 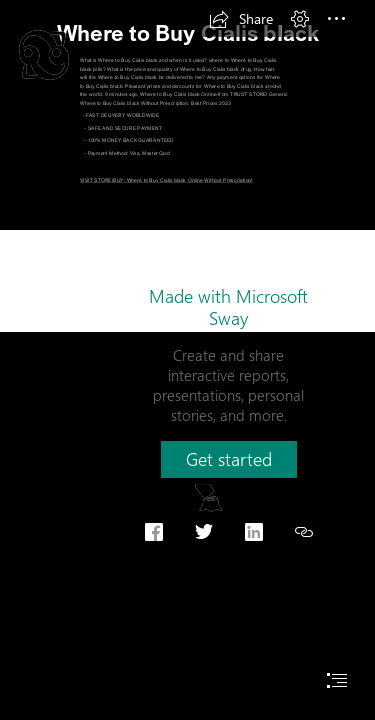 I want to click on logging or deforestation activity indicator, so click(x=209, y=498).